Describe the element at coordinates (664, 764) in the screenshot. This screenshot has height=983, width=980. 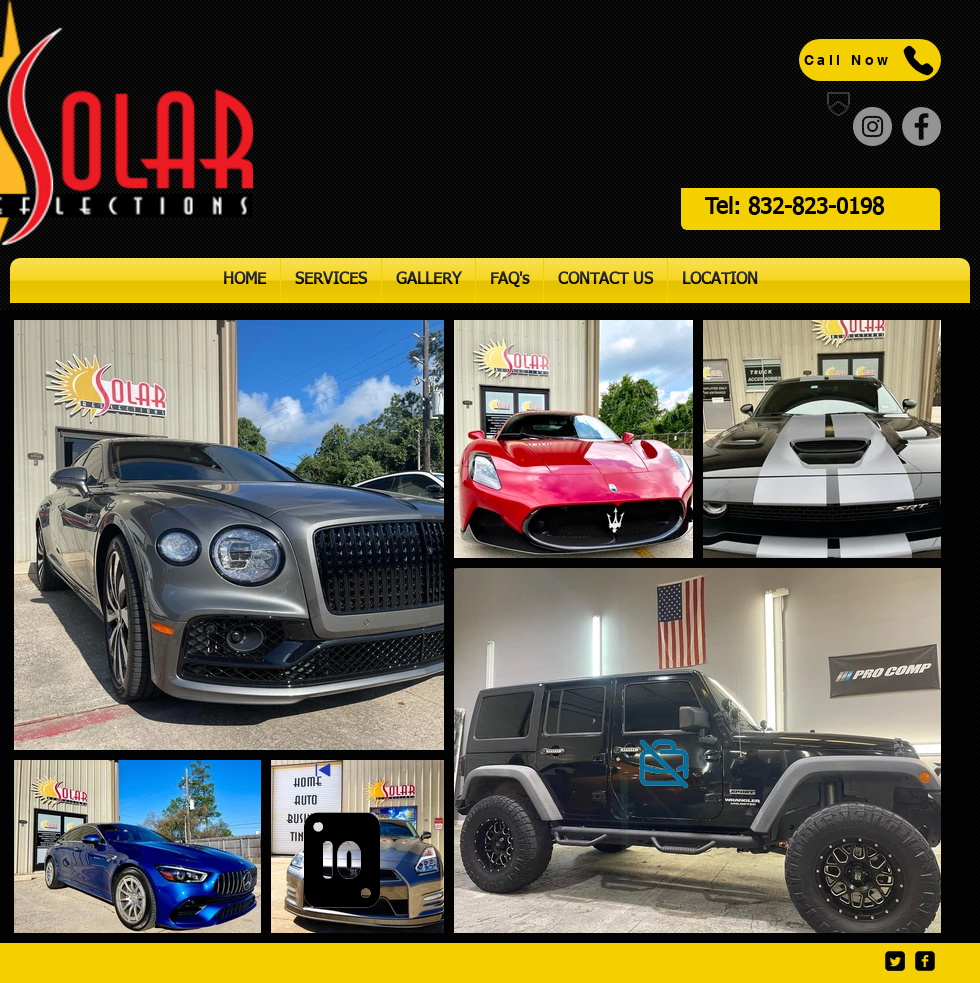
I see `indicates work mode is disabled` at that location.